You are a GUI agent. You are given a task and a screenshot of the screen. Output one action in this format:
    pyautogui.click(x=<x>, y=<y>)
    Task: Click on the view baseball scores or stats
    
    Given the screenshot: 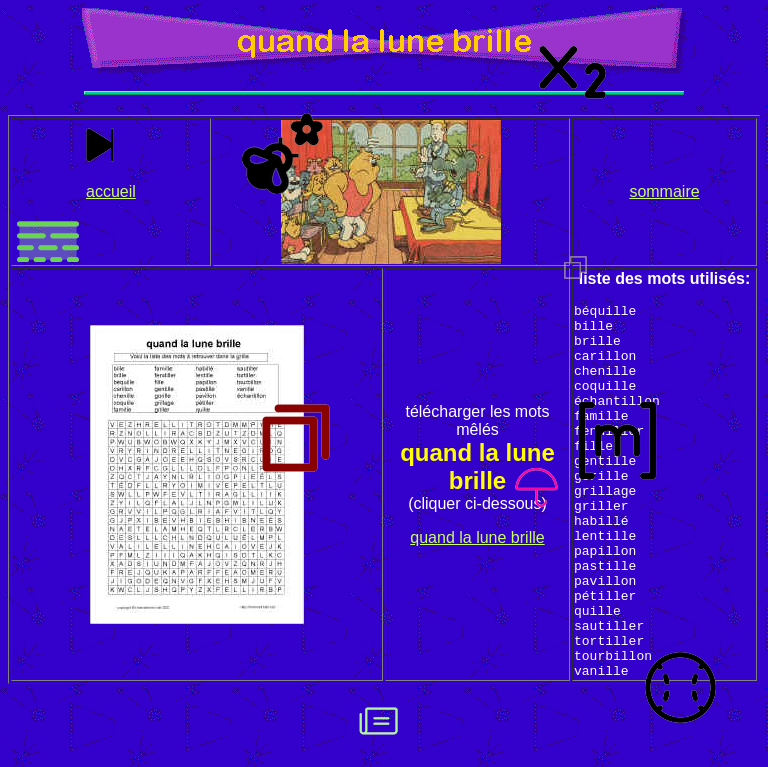 What is the action you would take?
    pyautogui.click(x=680, y=687)
    